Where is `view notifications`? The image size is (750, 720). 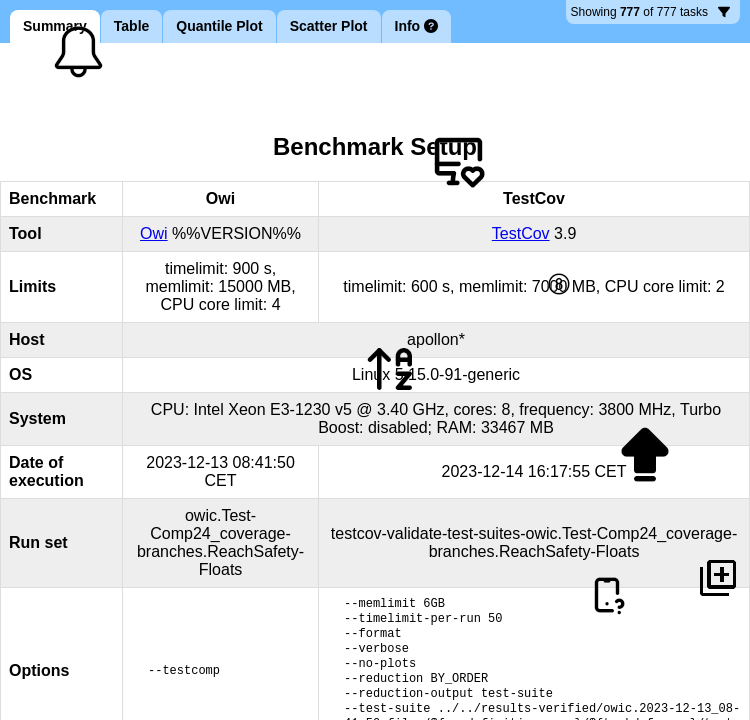
view notifications is located at coordinates (78, 52).